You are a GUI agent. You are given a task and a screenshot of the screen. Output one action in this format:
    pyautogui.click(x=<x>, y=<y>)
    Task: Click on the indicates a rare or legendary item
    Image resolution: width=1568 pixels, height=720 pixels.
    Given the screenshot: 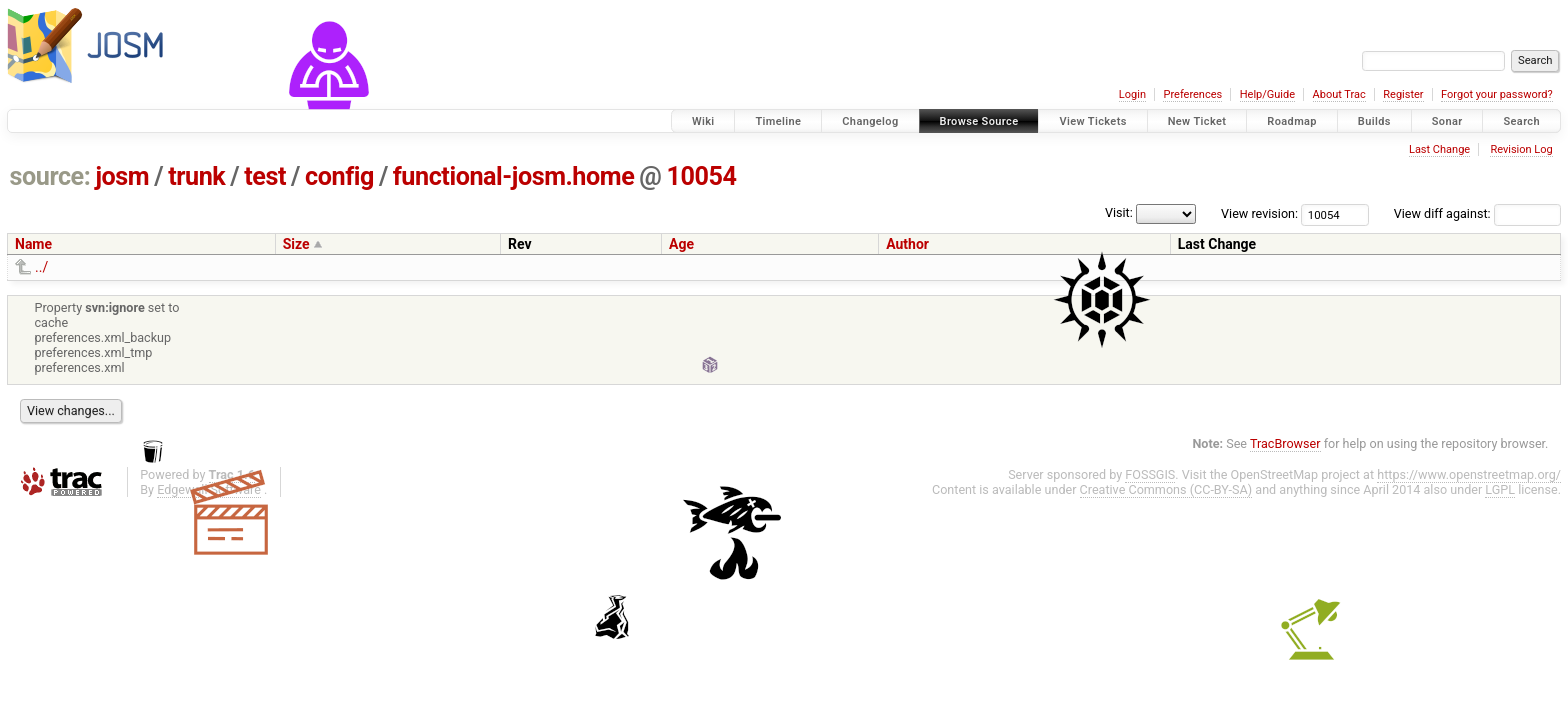 What is the action you would take?
    pyautogui.click(x=1101, y=299)
    